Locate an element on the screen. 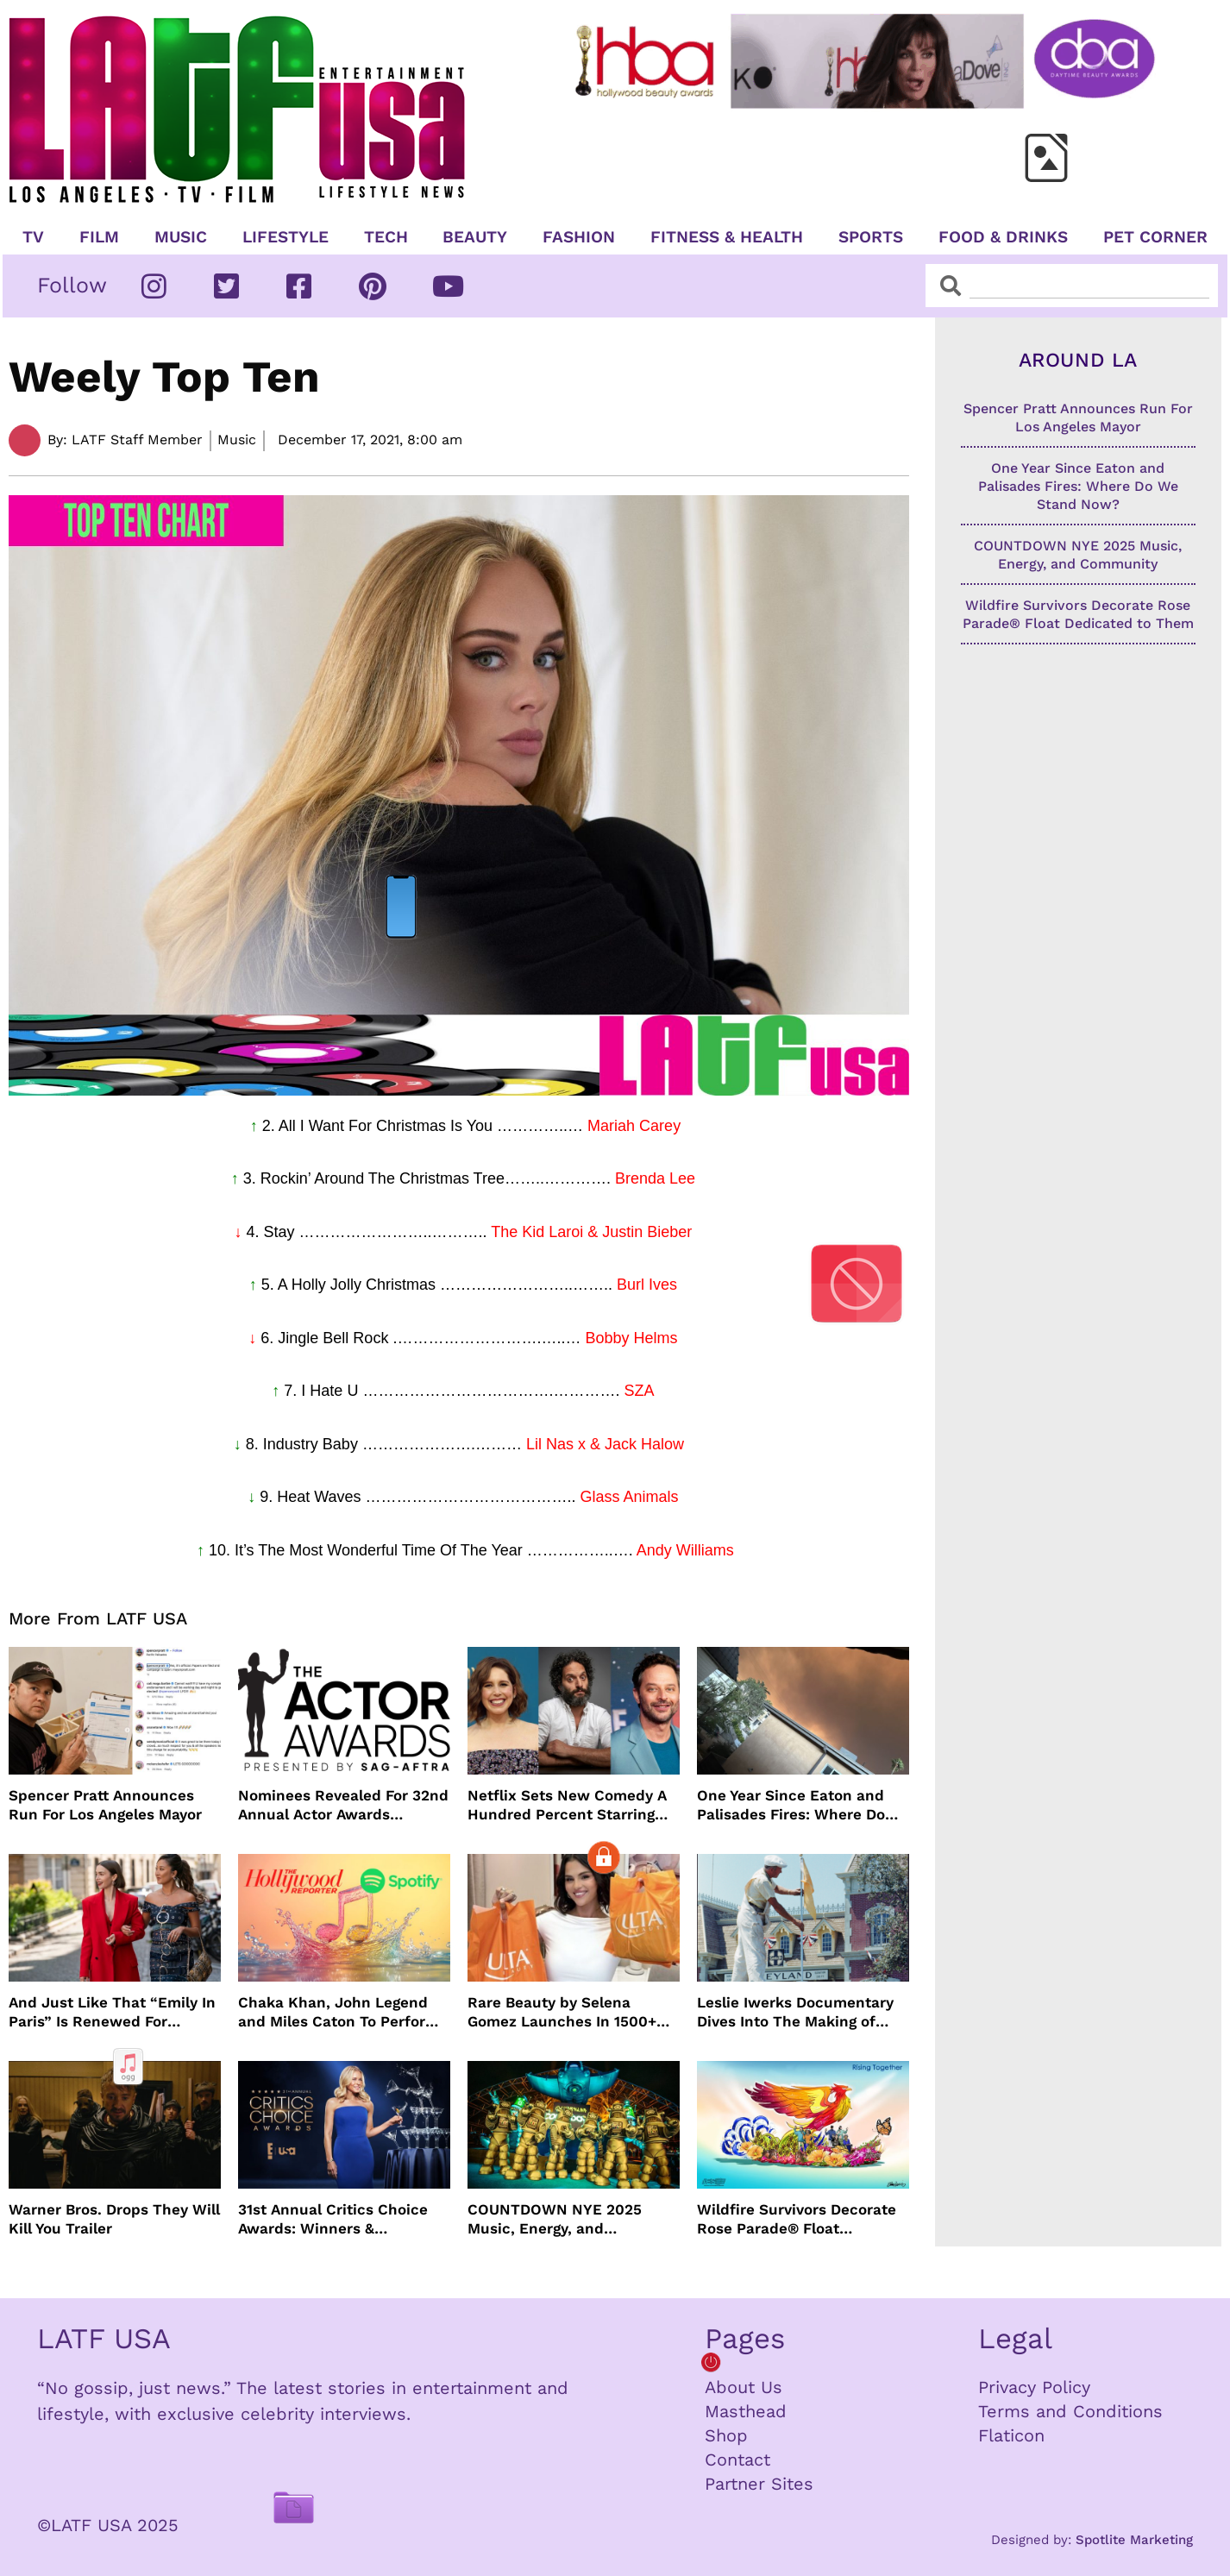 The width and height of the screenshot is (1230, 2576). open your documents folder is located at coordinates (293, 2507).